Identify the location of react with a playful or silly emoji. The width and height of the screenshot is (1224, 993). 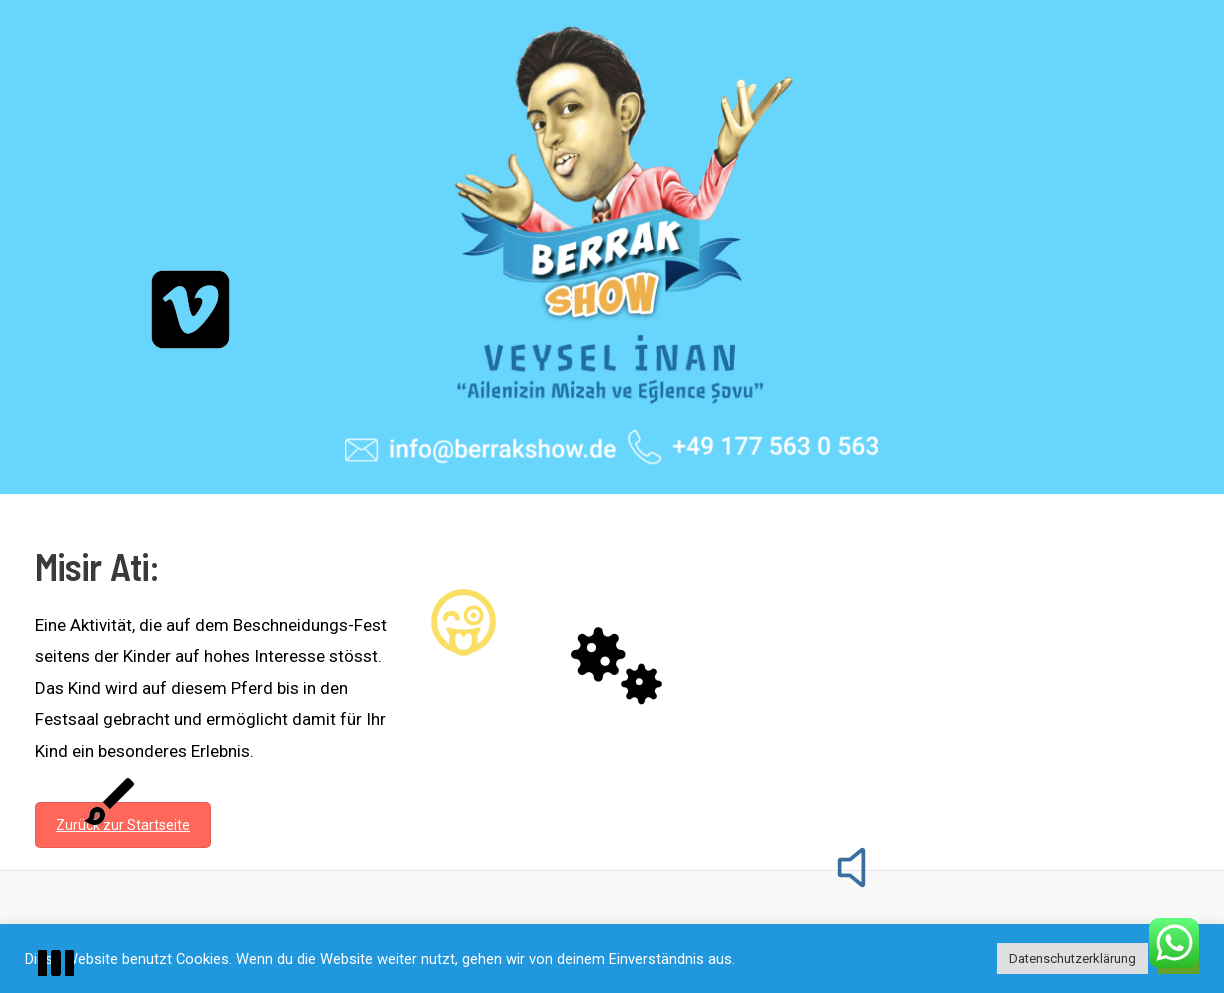
(463, 621).